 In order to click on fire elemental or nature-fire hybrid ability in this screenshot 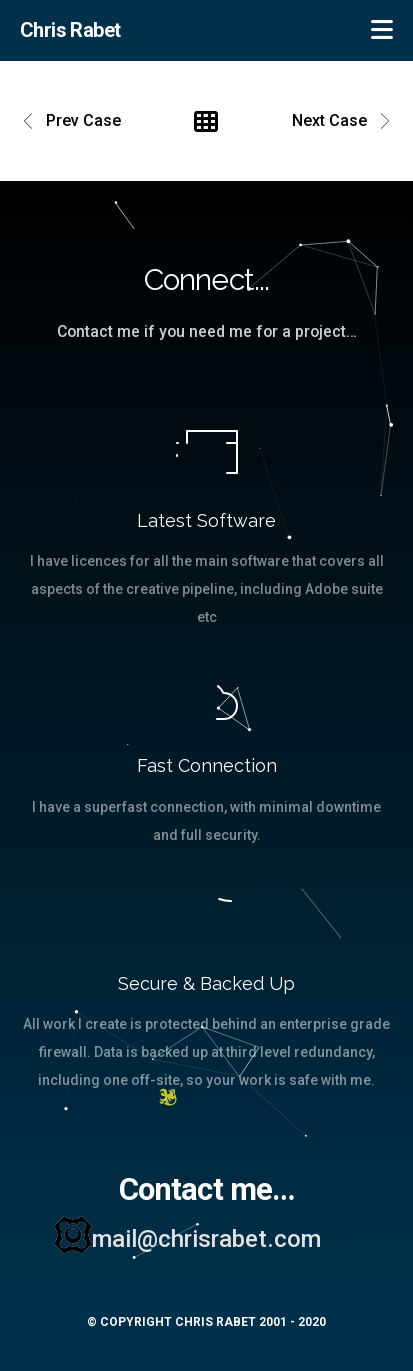, I will do `click(168, 1097)`.